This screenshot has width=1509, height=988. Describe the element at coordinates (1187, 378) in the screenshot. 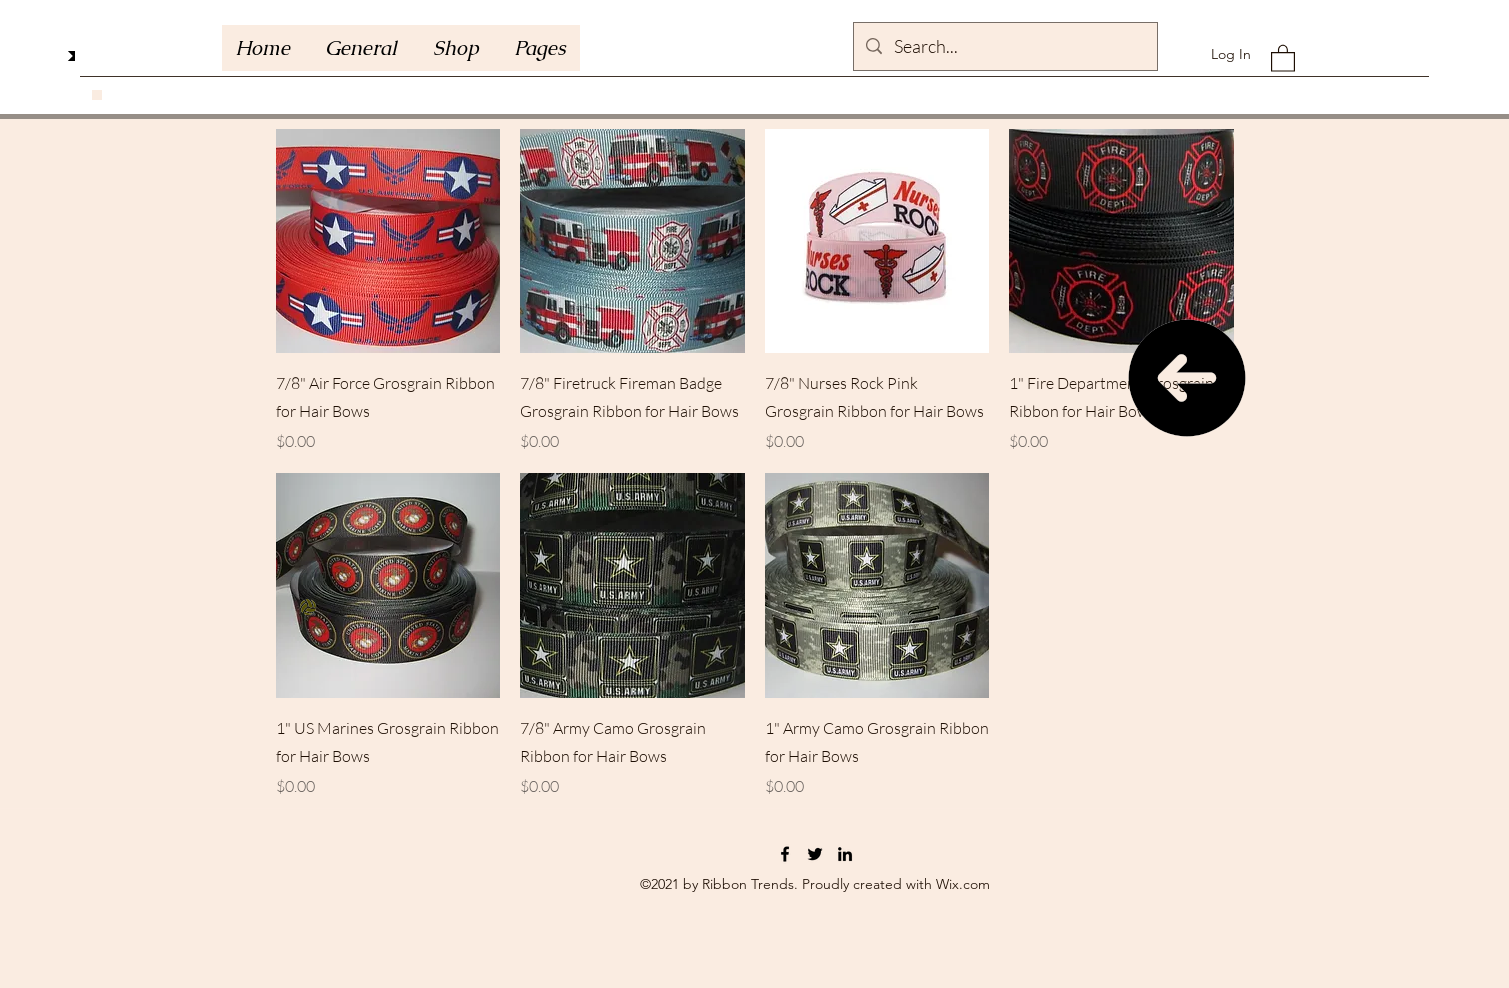

I see `go back to the previous screen` at that location.